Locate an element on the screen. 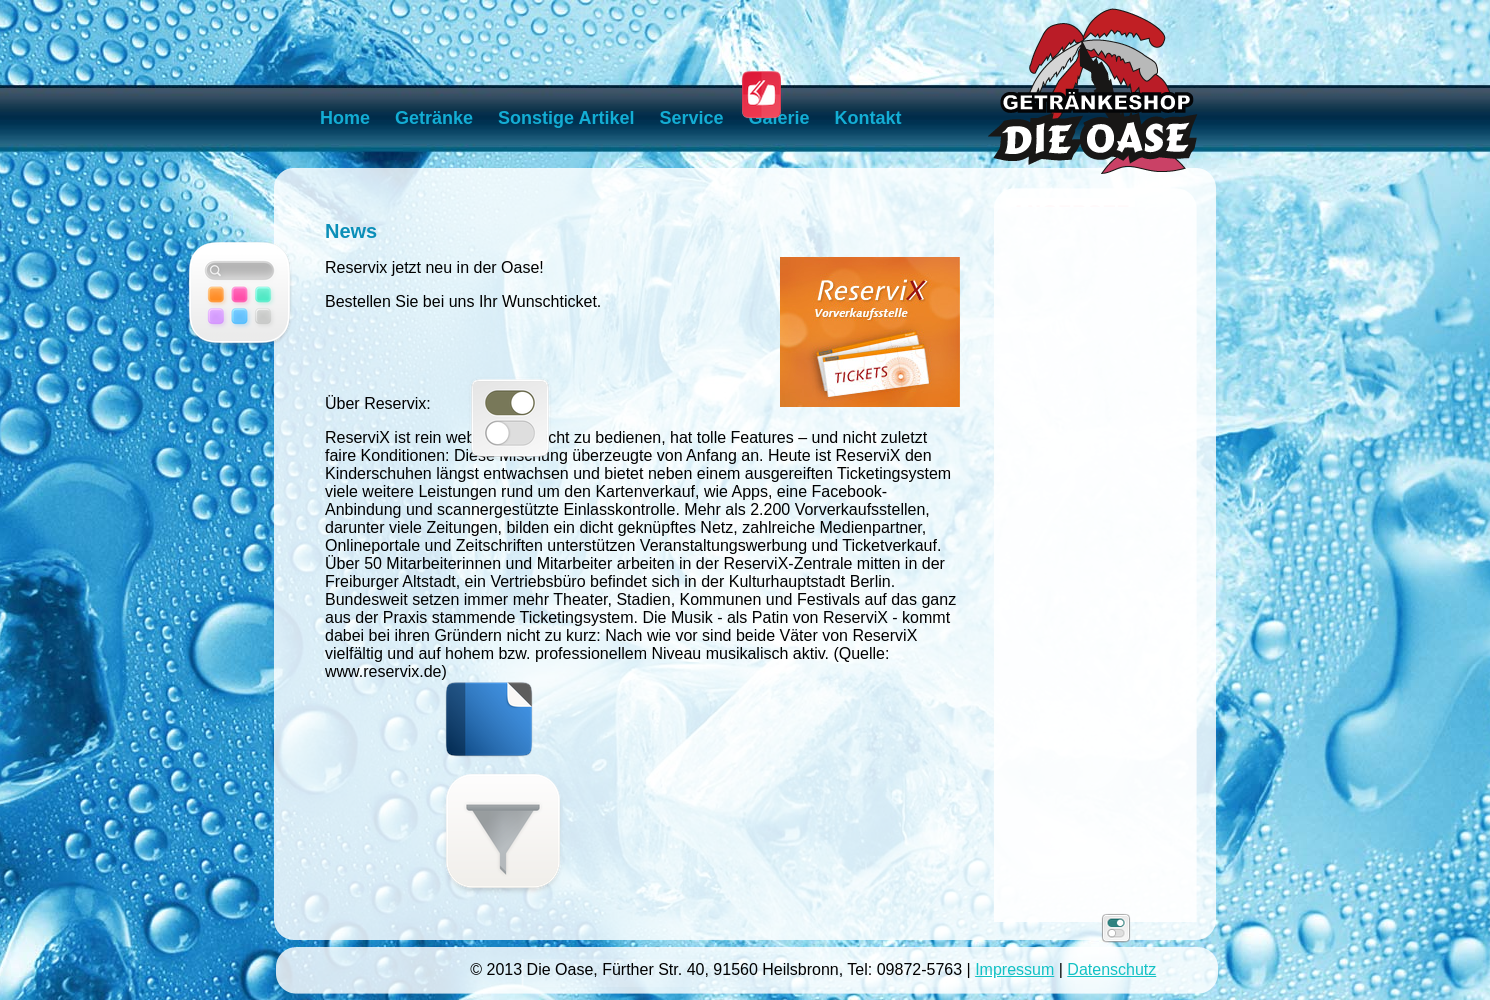  open filter or sorting preferences is located at coordinates (503, 831).